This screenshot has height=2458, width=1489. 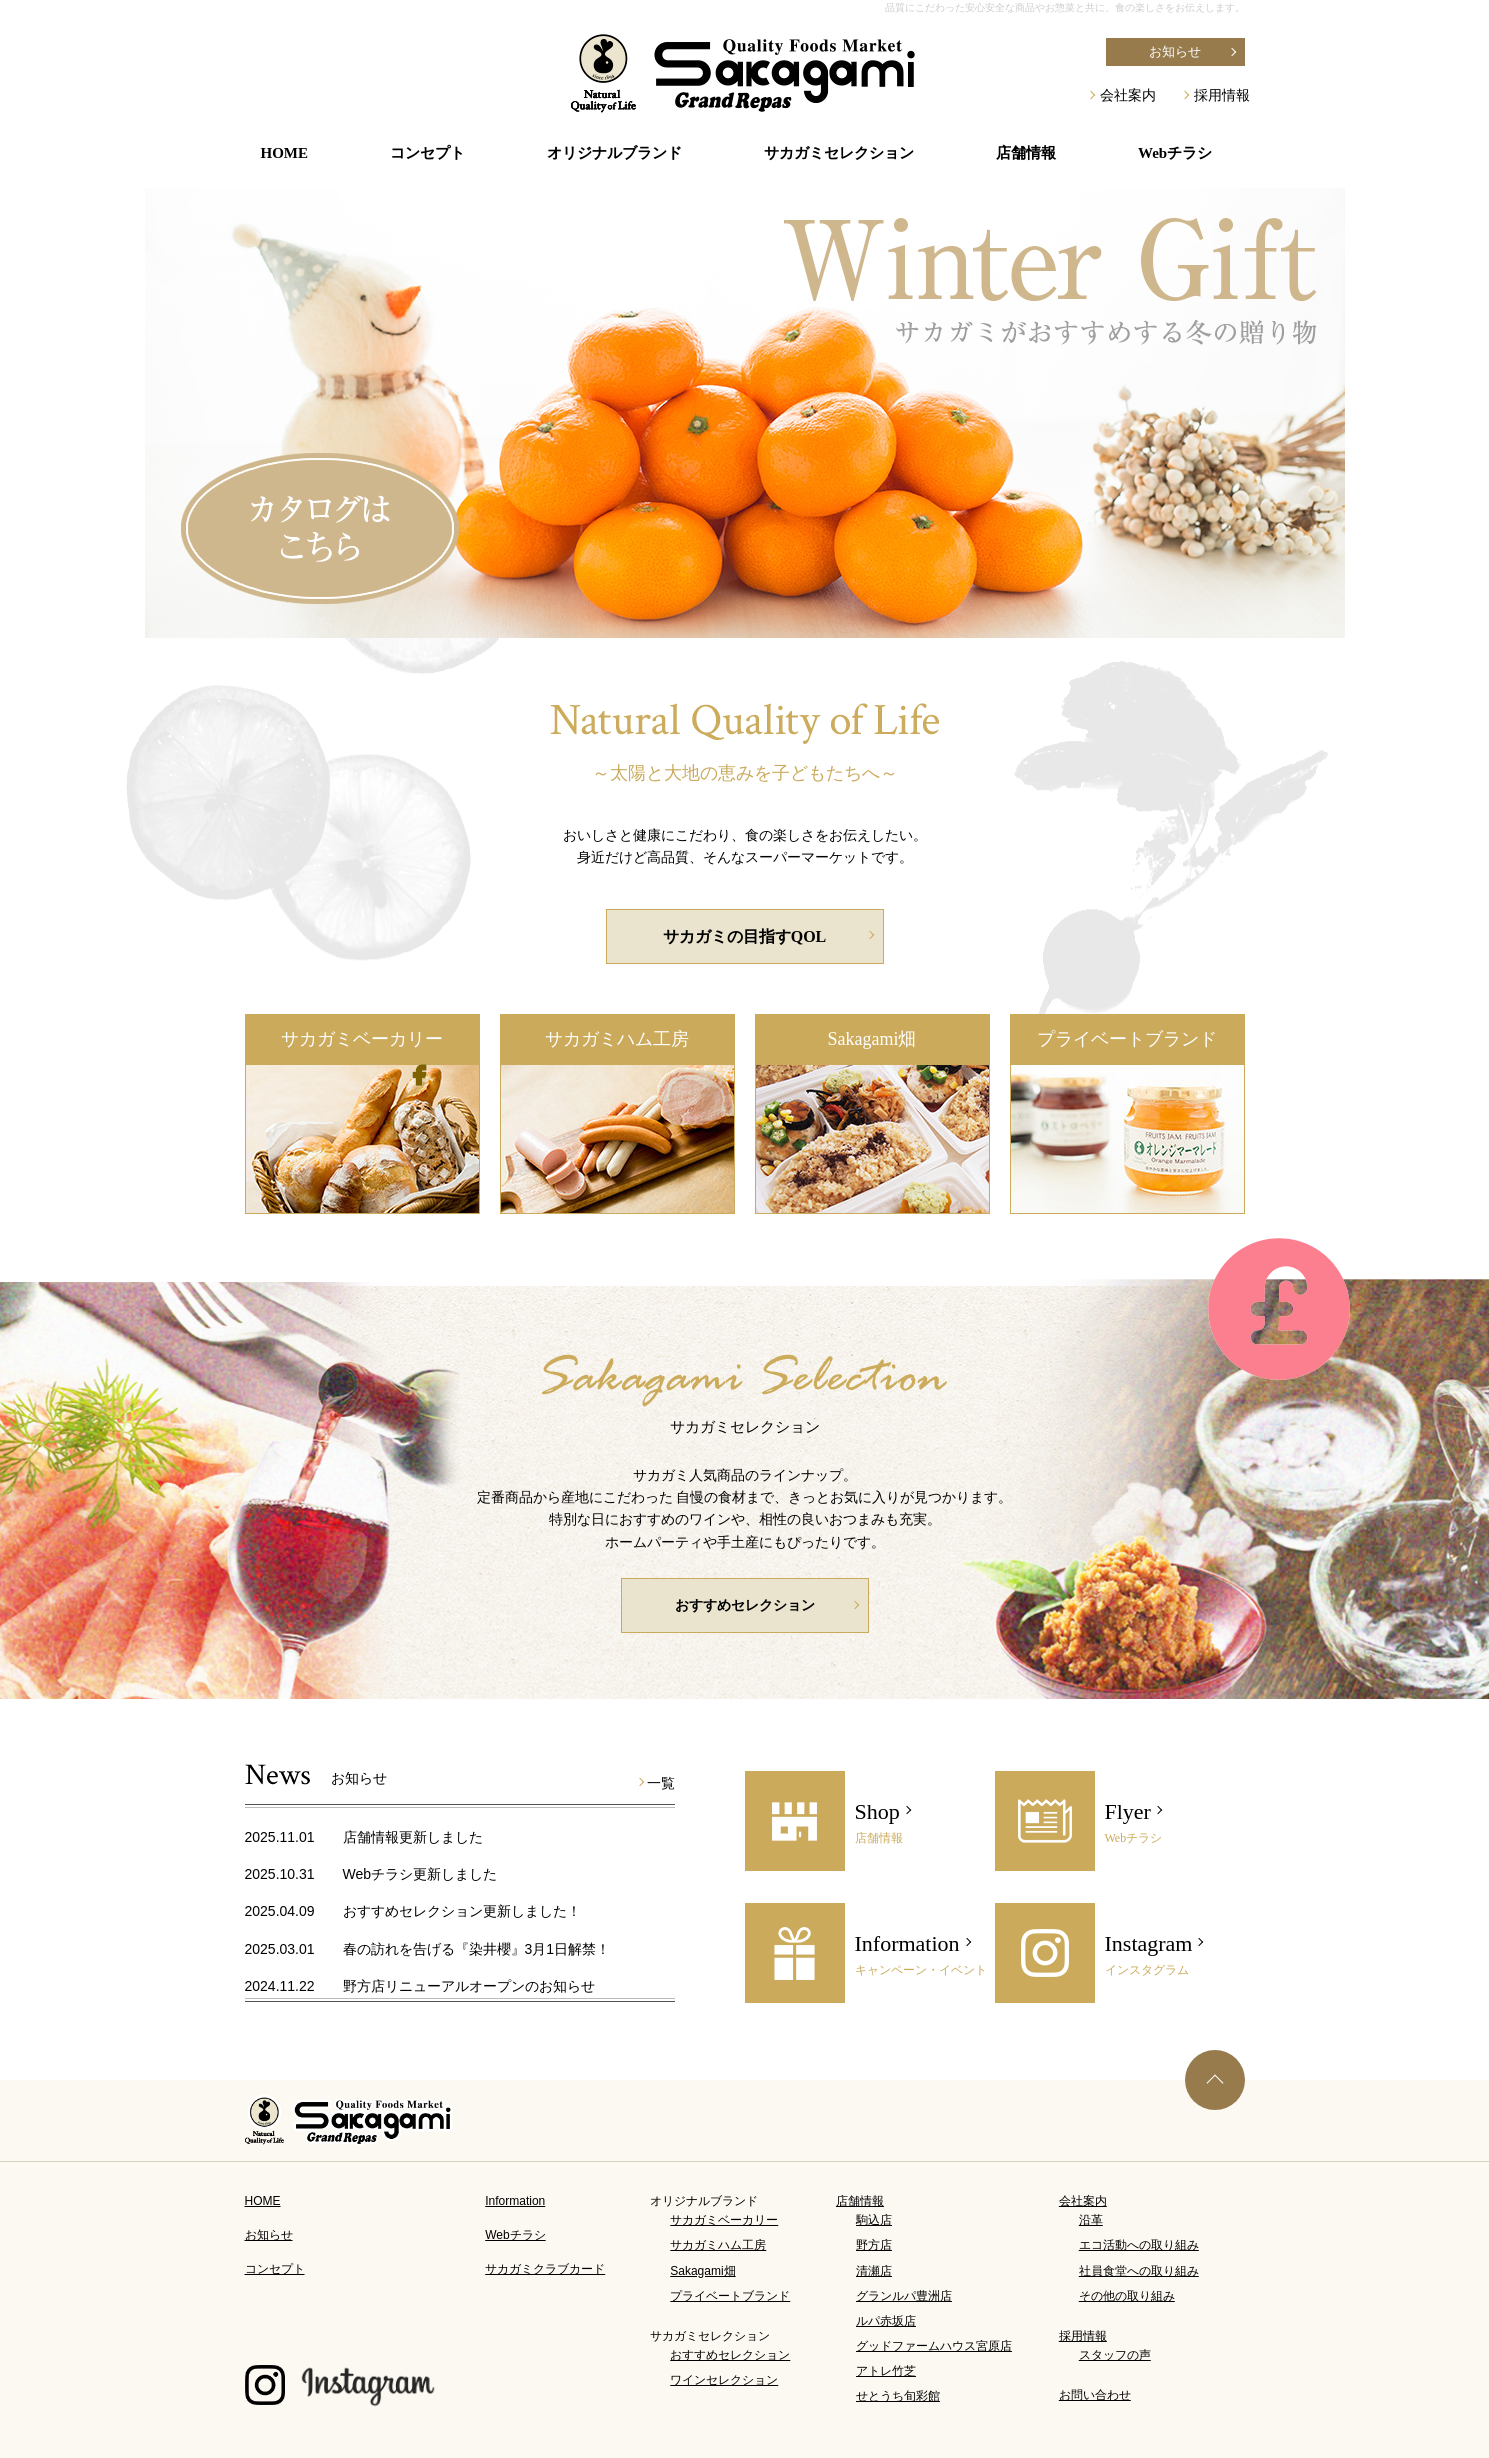 I want to click on connect with Facebook, so click(x=419, y=1075).